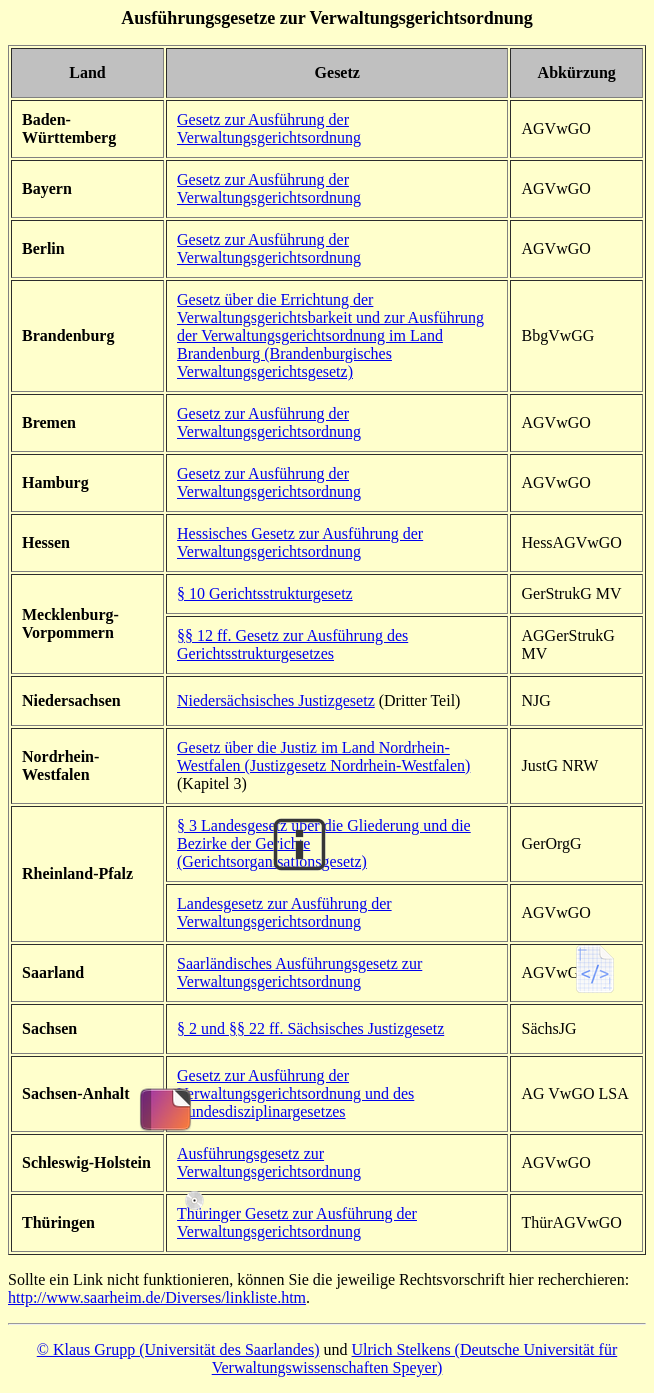 This screenshot has height=1393, width=654. Describe the element at coordinates (595, 969) in the screenshot. I see `twig template file icon` at that location.